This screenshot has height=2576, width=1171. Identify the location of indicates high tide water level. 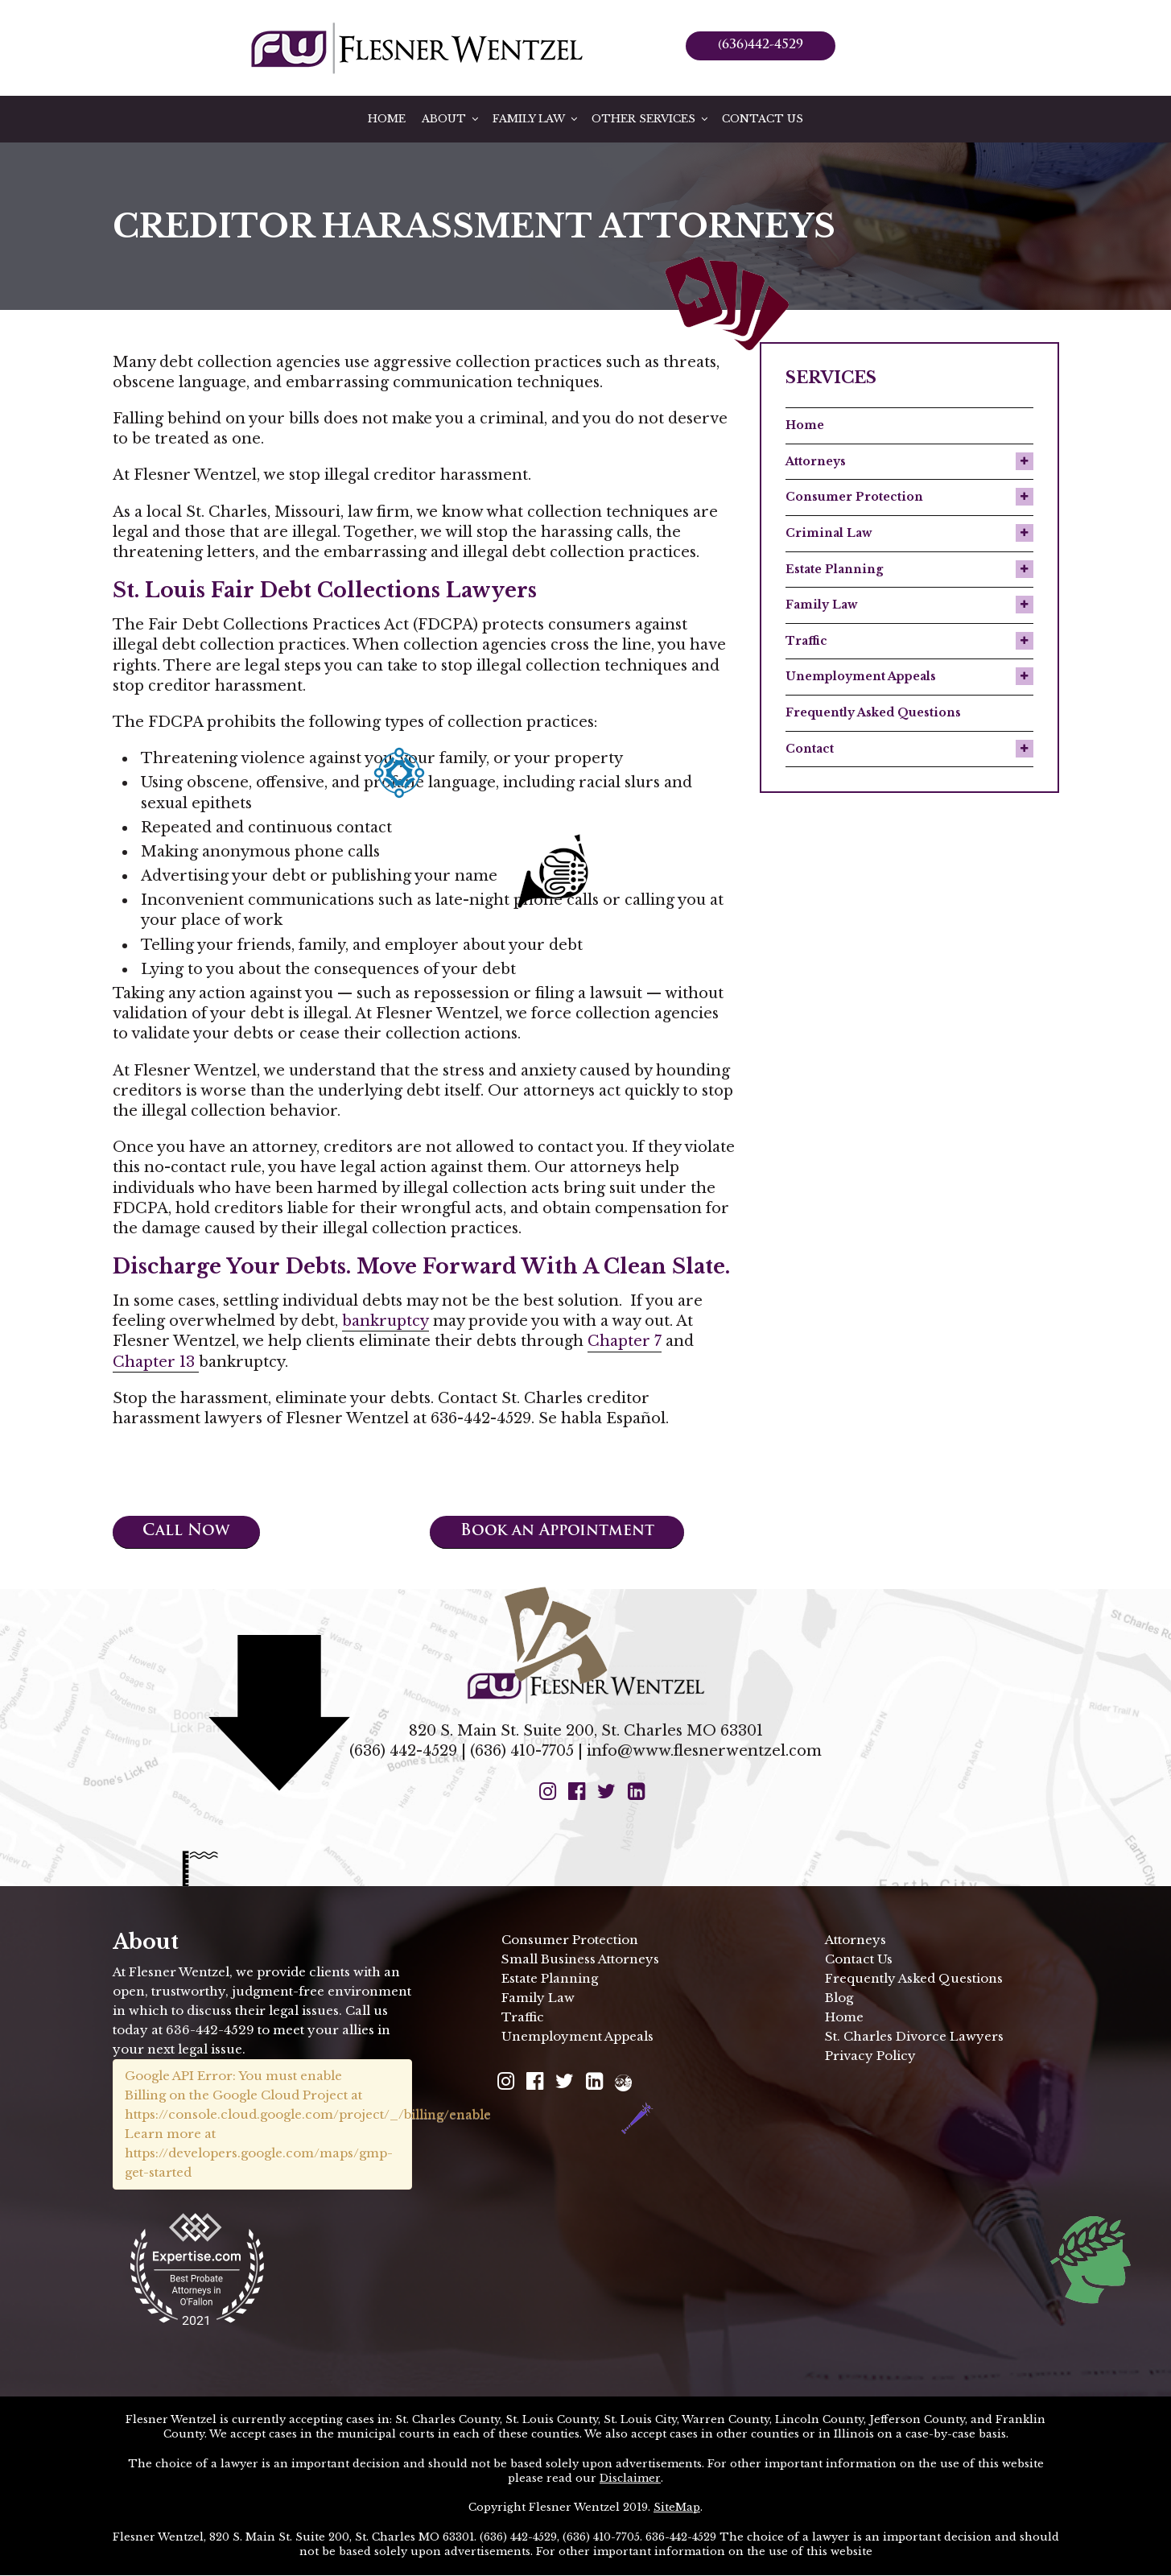
(199, 1868).